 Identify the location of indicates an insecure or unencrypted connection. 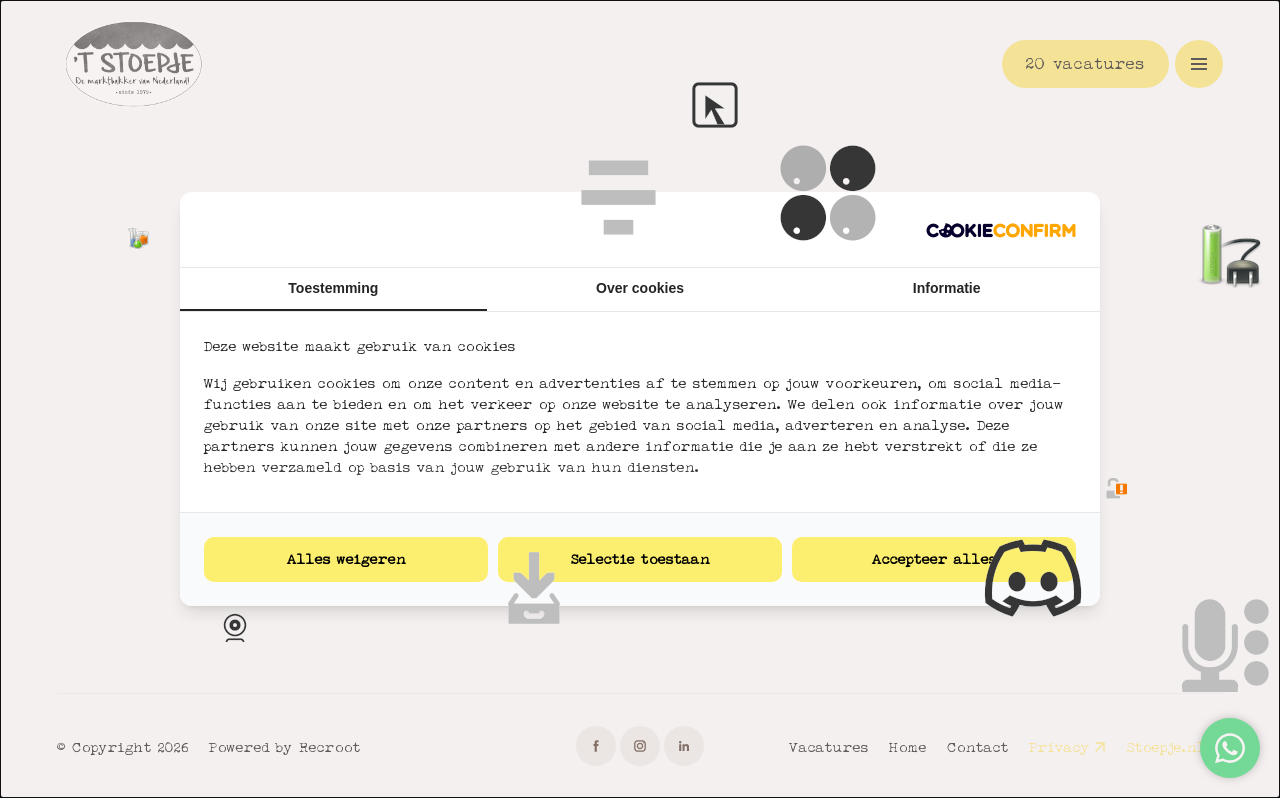
(1116, 489).